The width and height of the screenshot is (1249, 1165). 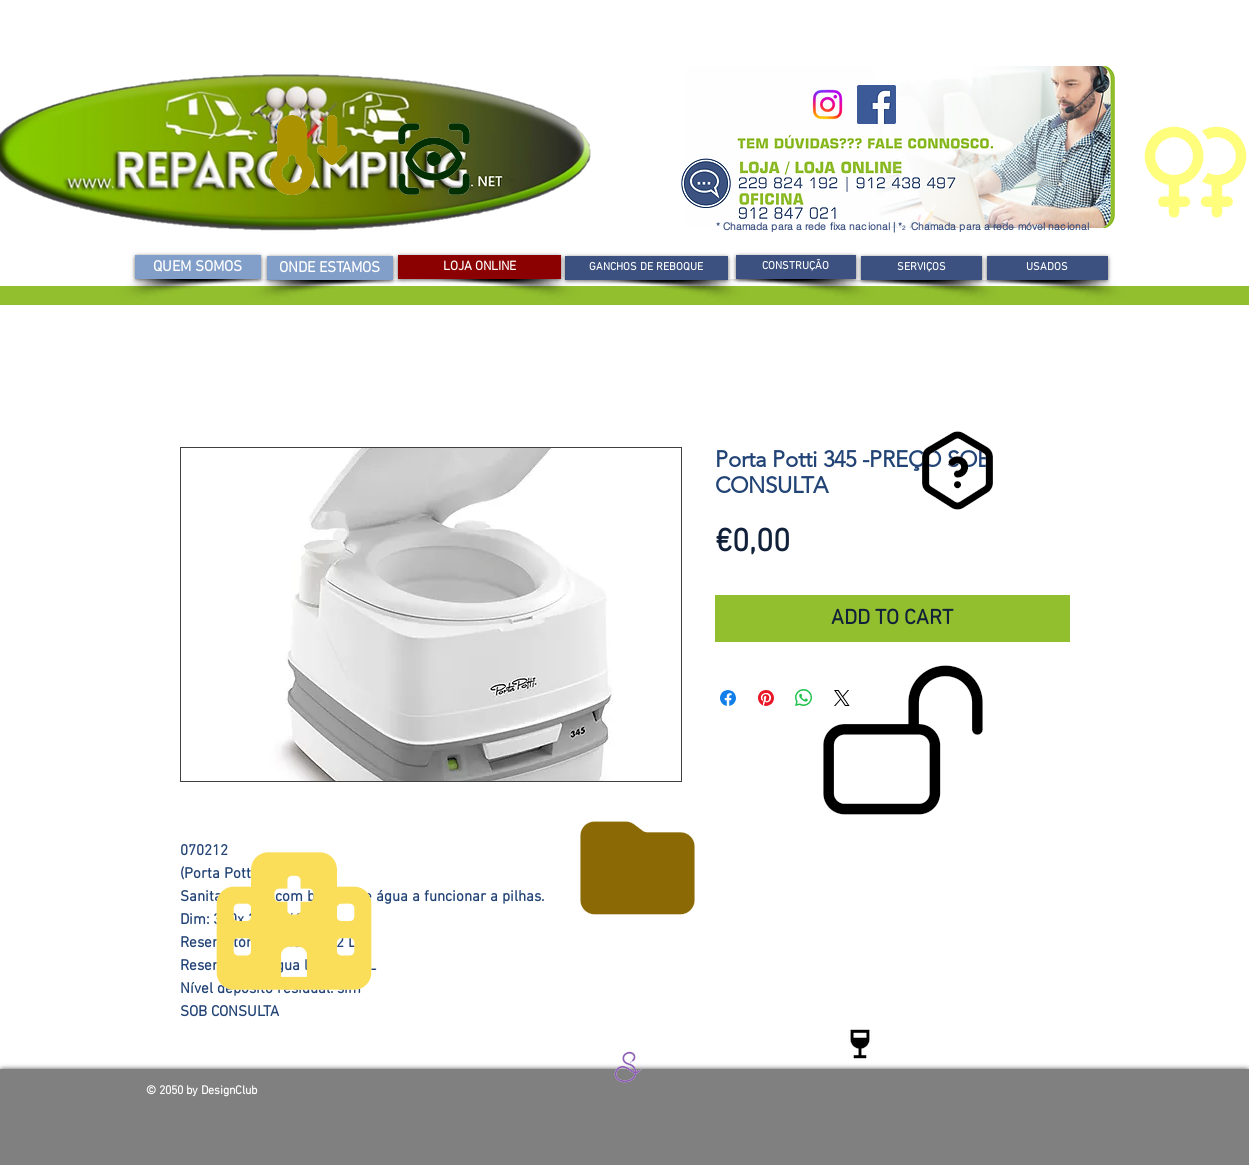 What do you see at coordinates (903, 740) in the screenshot?
I see `unlocked or unsecured state` at bounding box center [903, 740].